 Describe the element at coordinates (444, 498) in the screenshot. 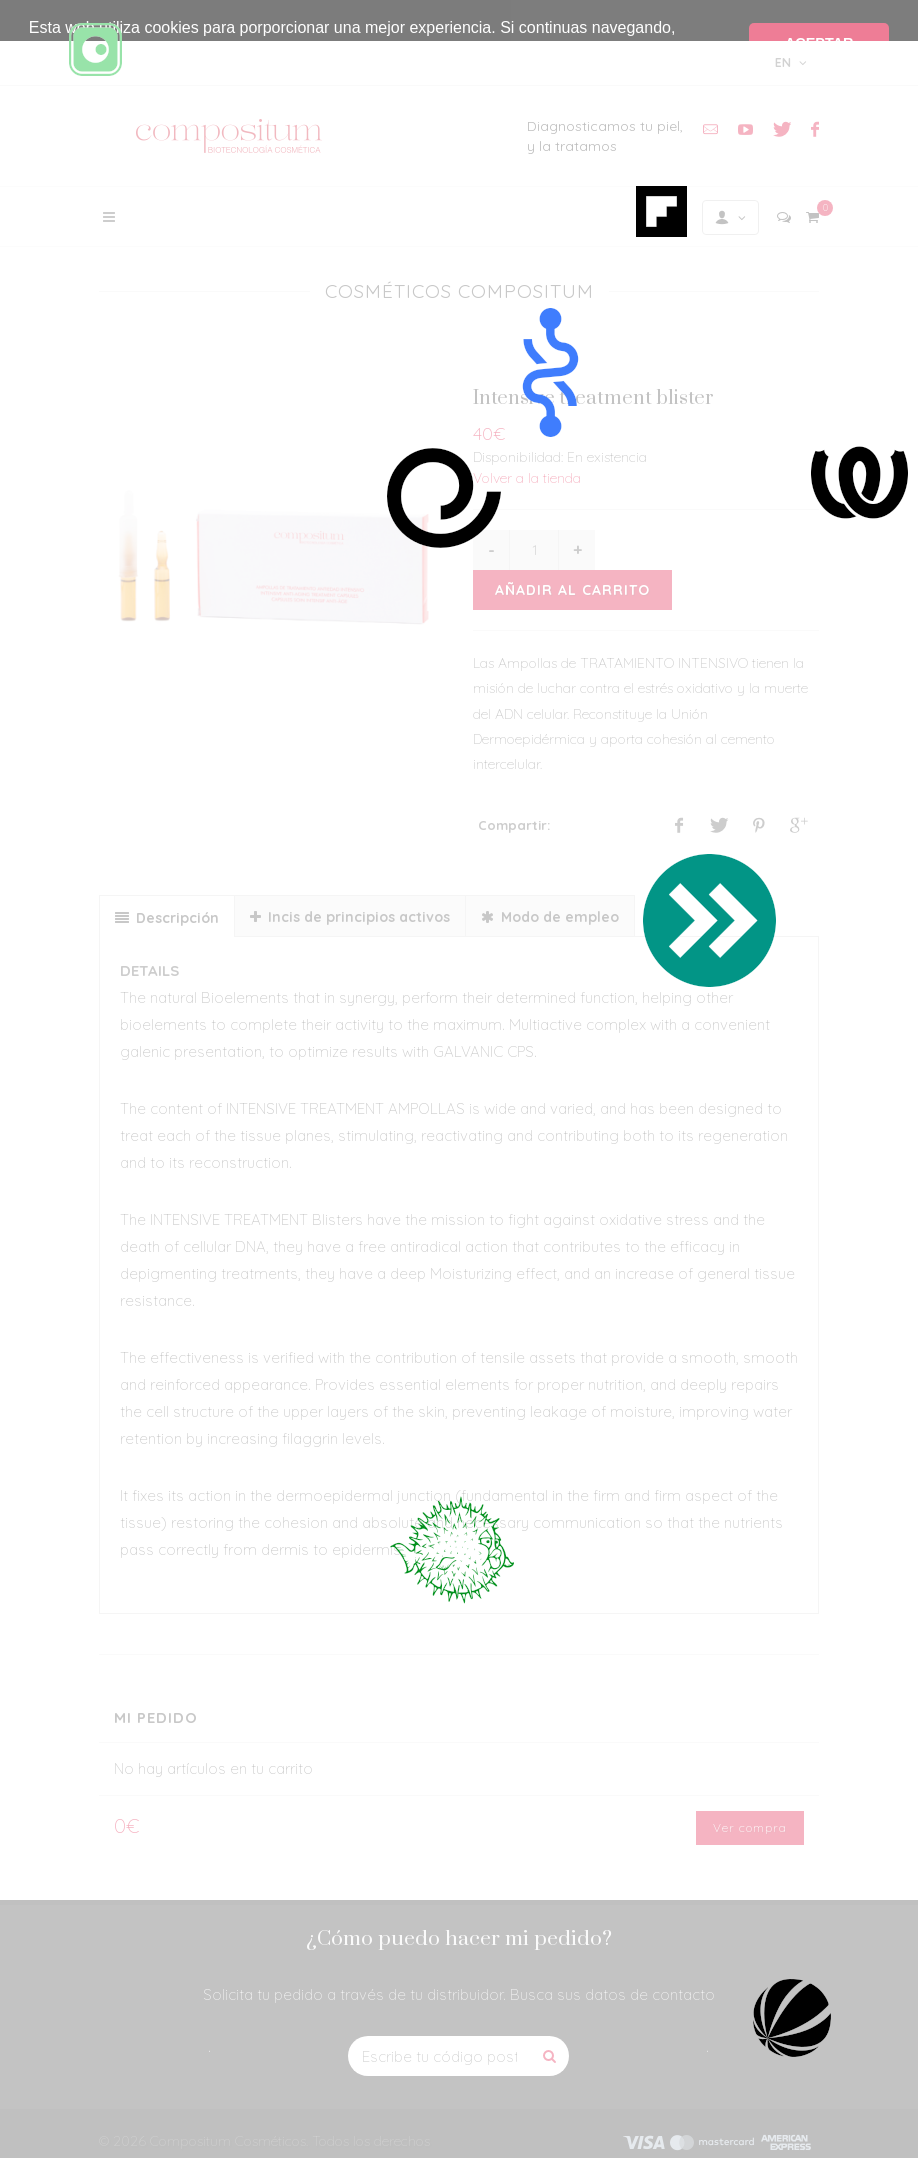

I see `every.org logo` at that location.